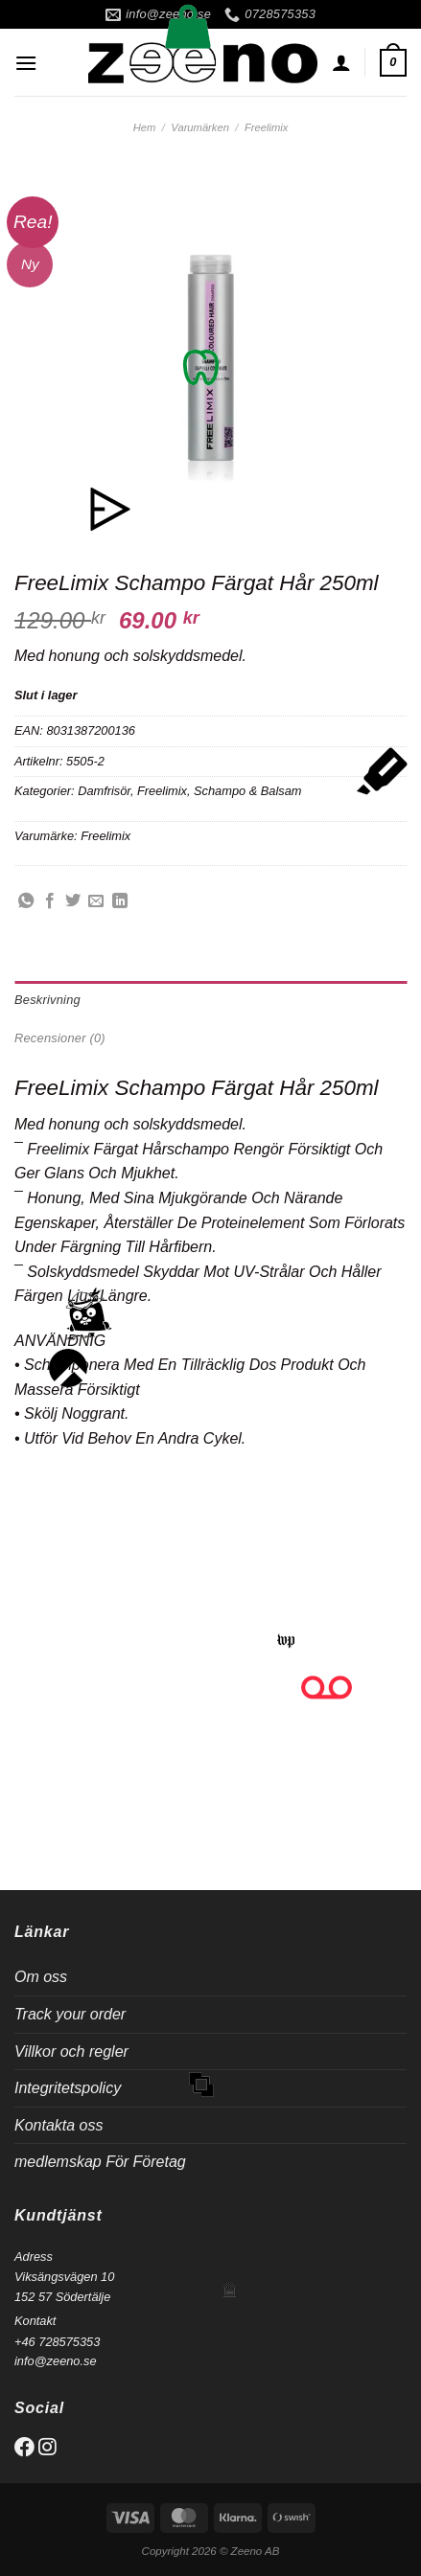 The image size is (421, 2576). What do you see at coordinates (286, 1641) in the screenshot?
I see `open The Washington Post app` at bounding box center [286, 1641].